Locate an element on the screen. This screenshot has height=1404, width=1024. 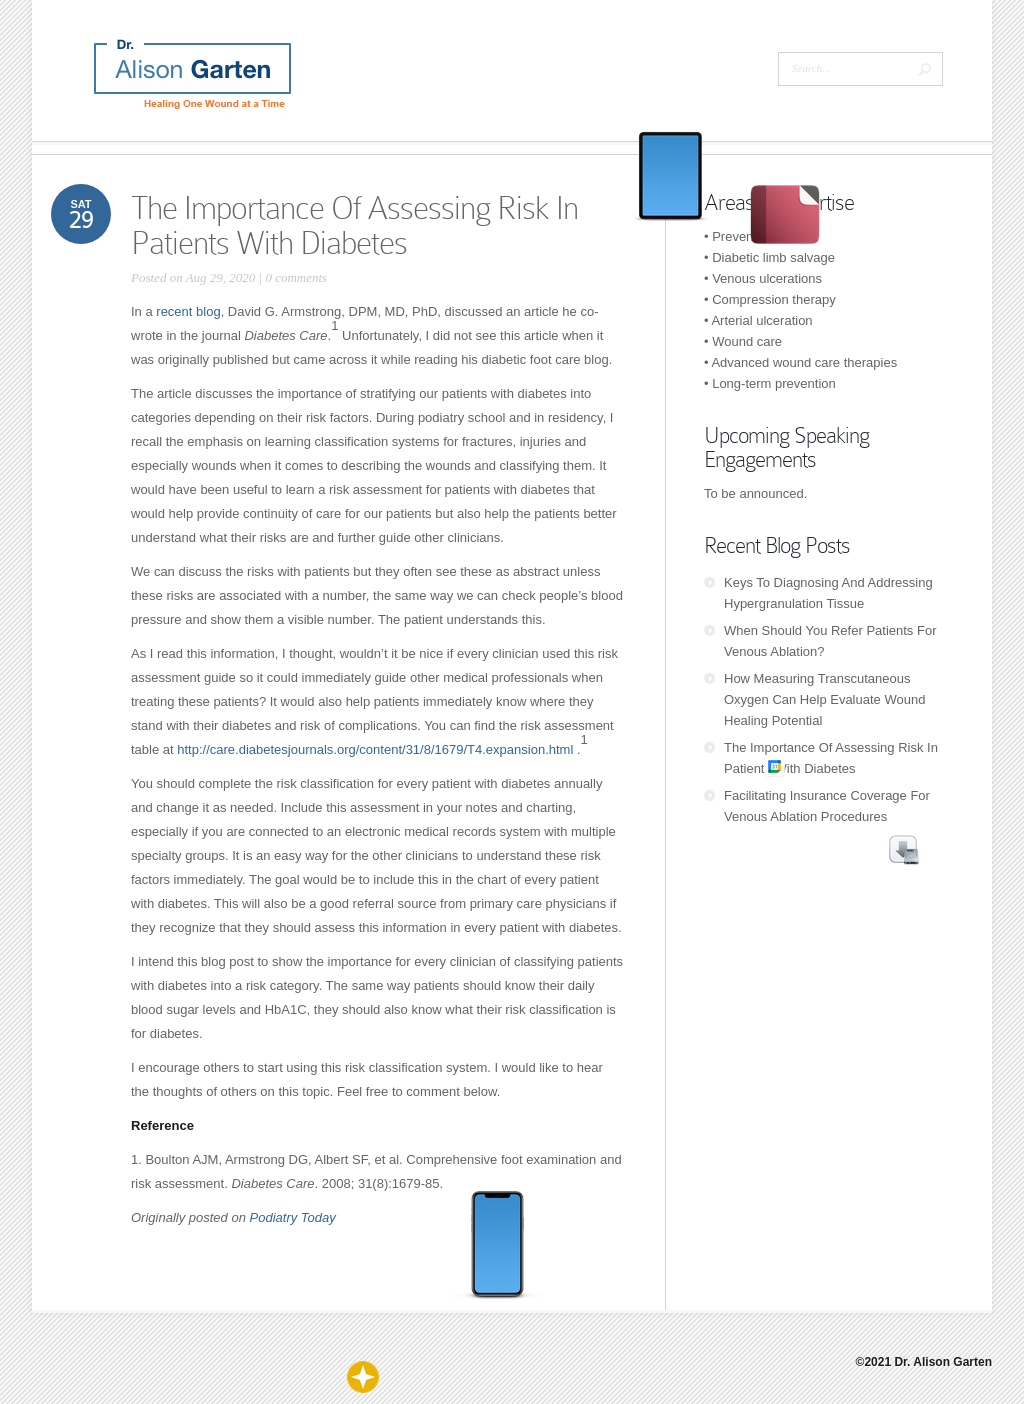
mark a bluetooth device as trusted is located at coordinates (363, 1377).